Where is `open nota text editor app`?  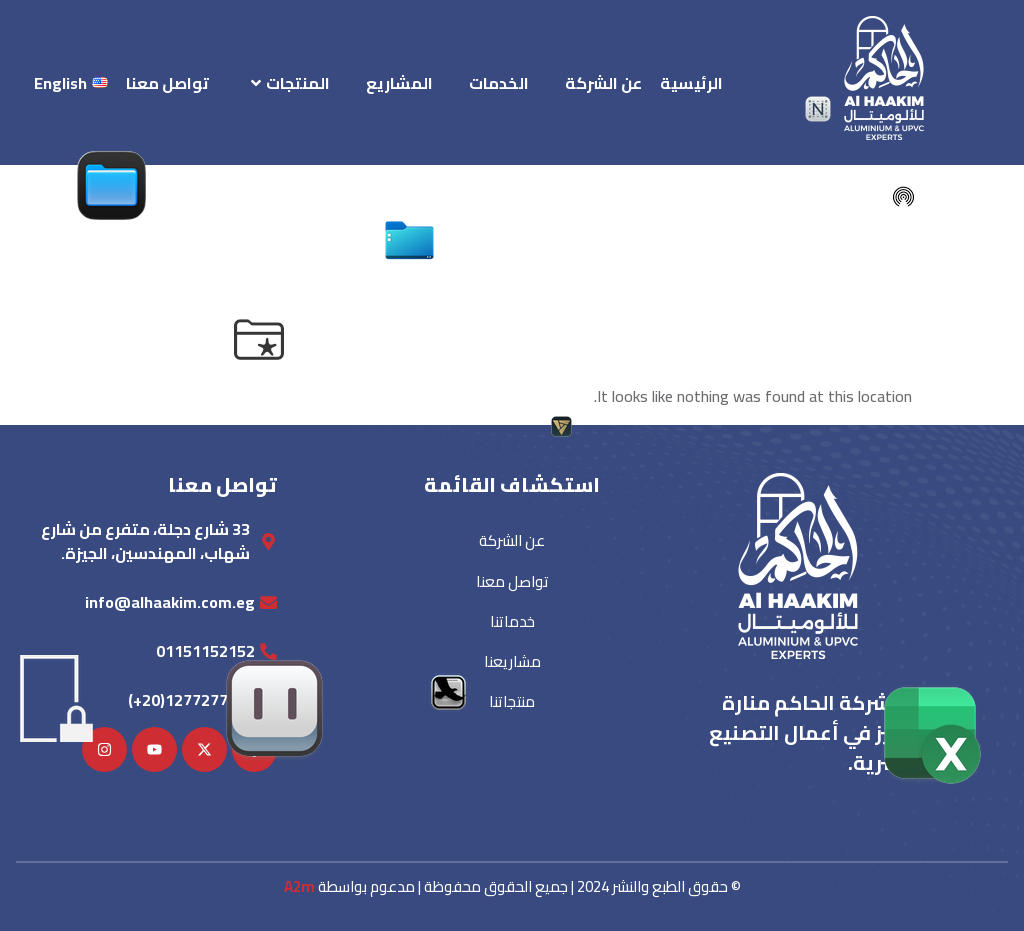
open nota text editor app is located at coordinates (818, 109).